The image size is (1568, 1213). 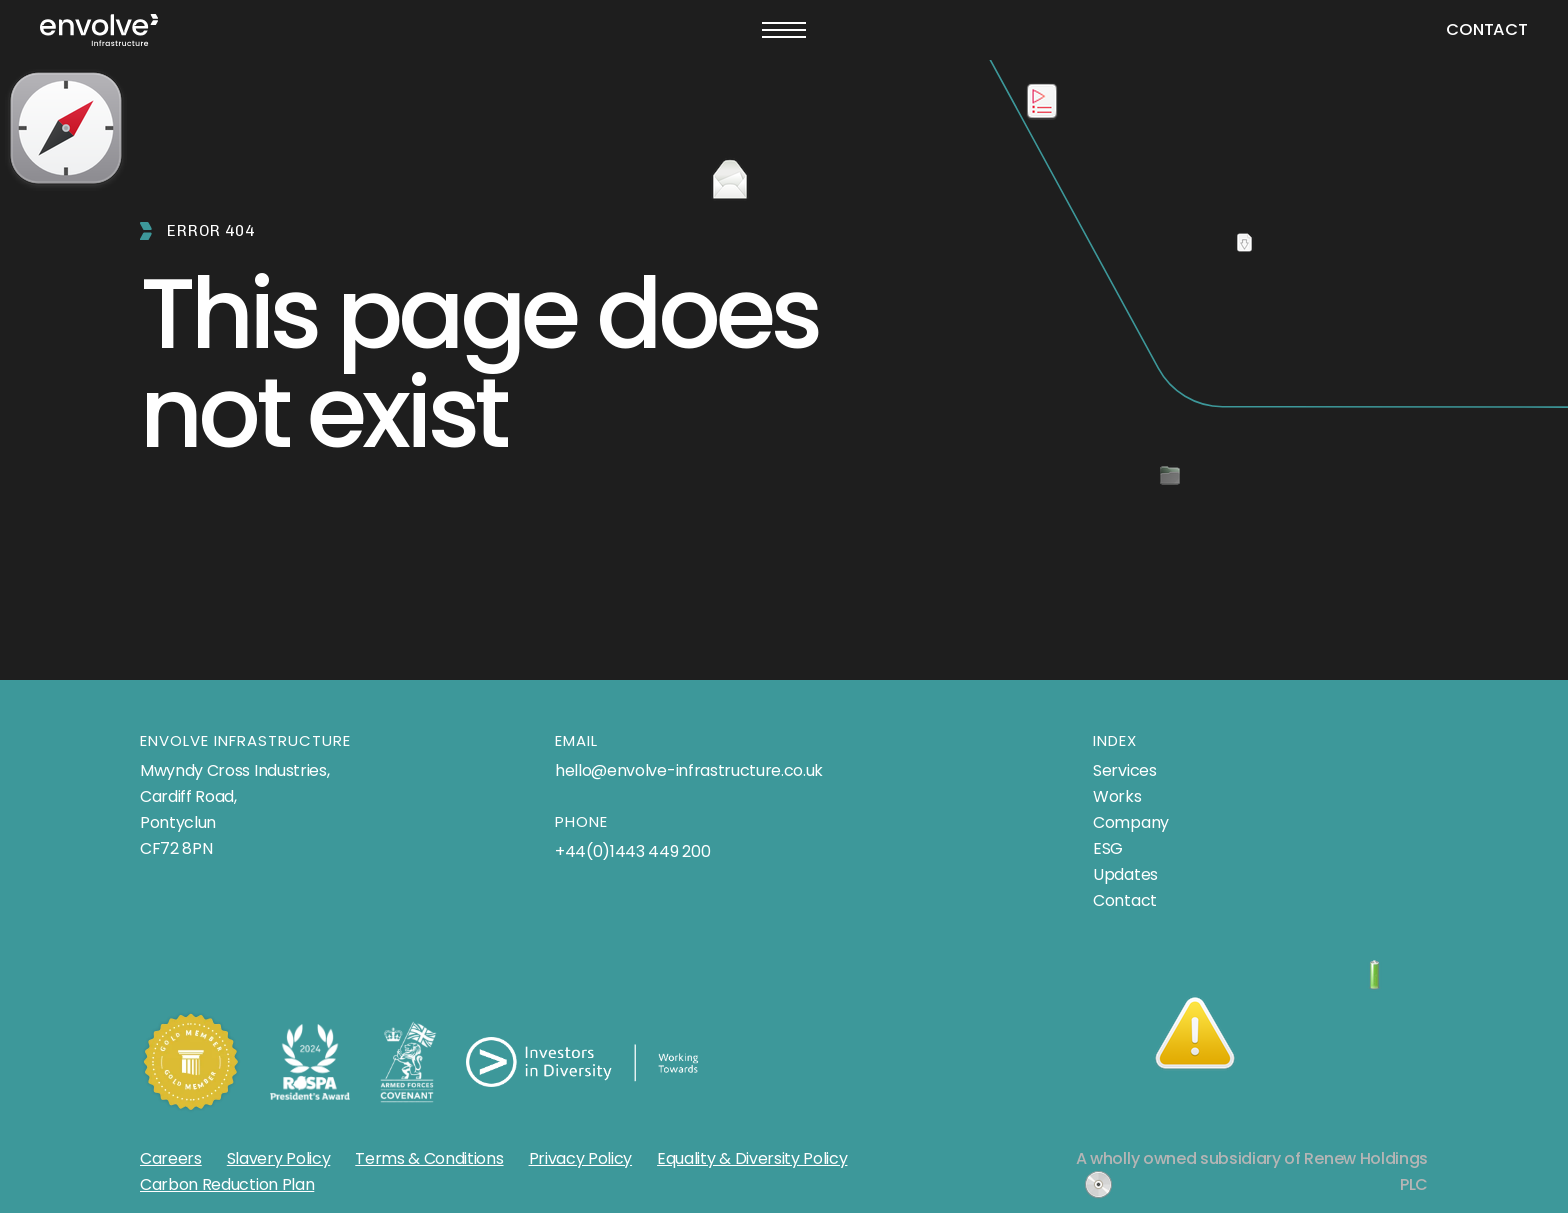 What do you see at coordinates (730, 180) in the screenshot?
I see `indicates an item has associated email or message` at bounding box center [730, 180].